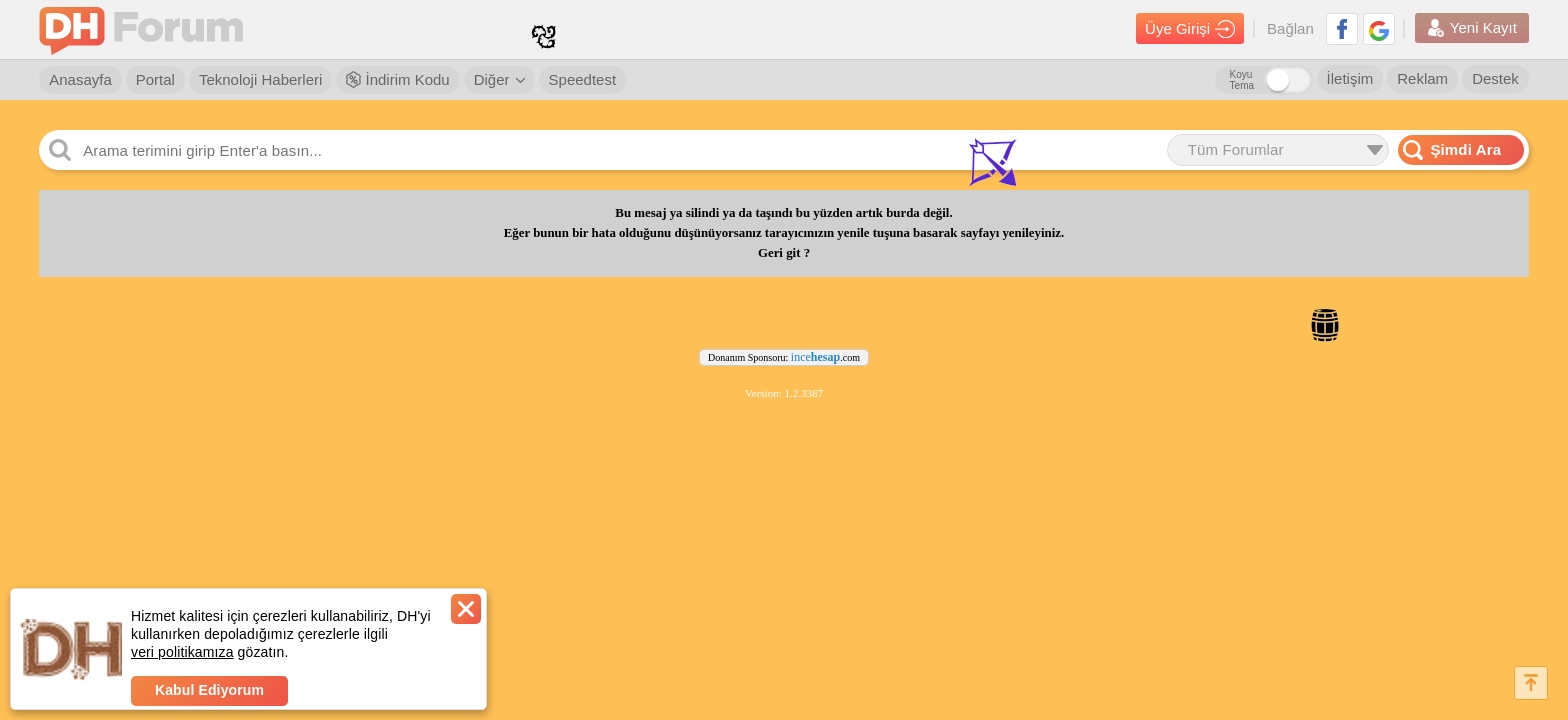 This screenshot has width=1568, height=720. What do you see at coordinates (1325, 325) in the screenshot?
I see `inventory item representing storage or containers` at bounding box center [1325, 325].